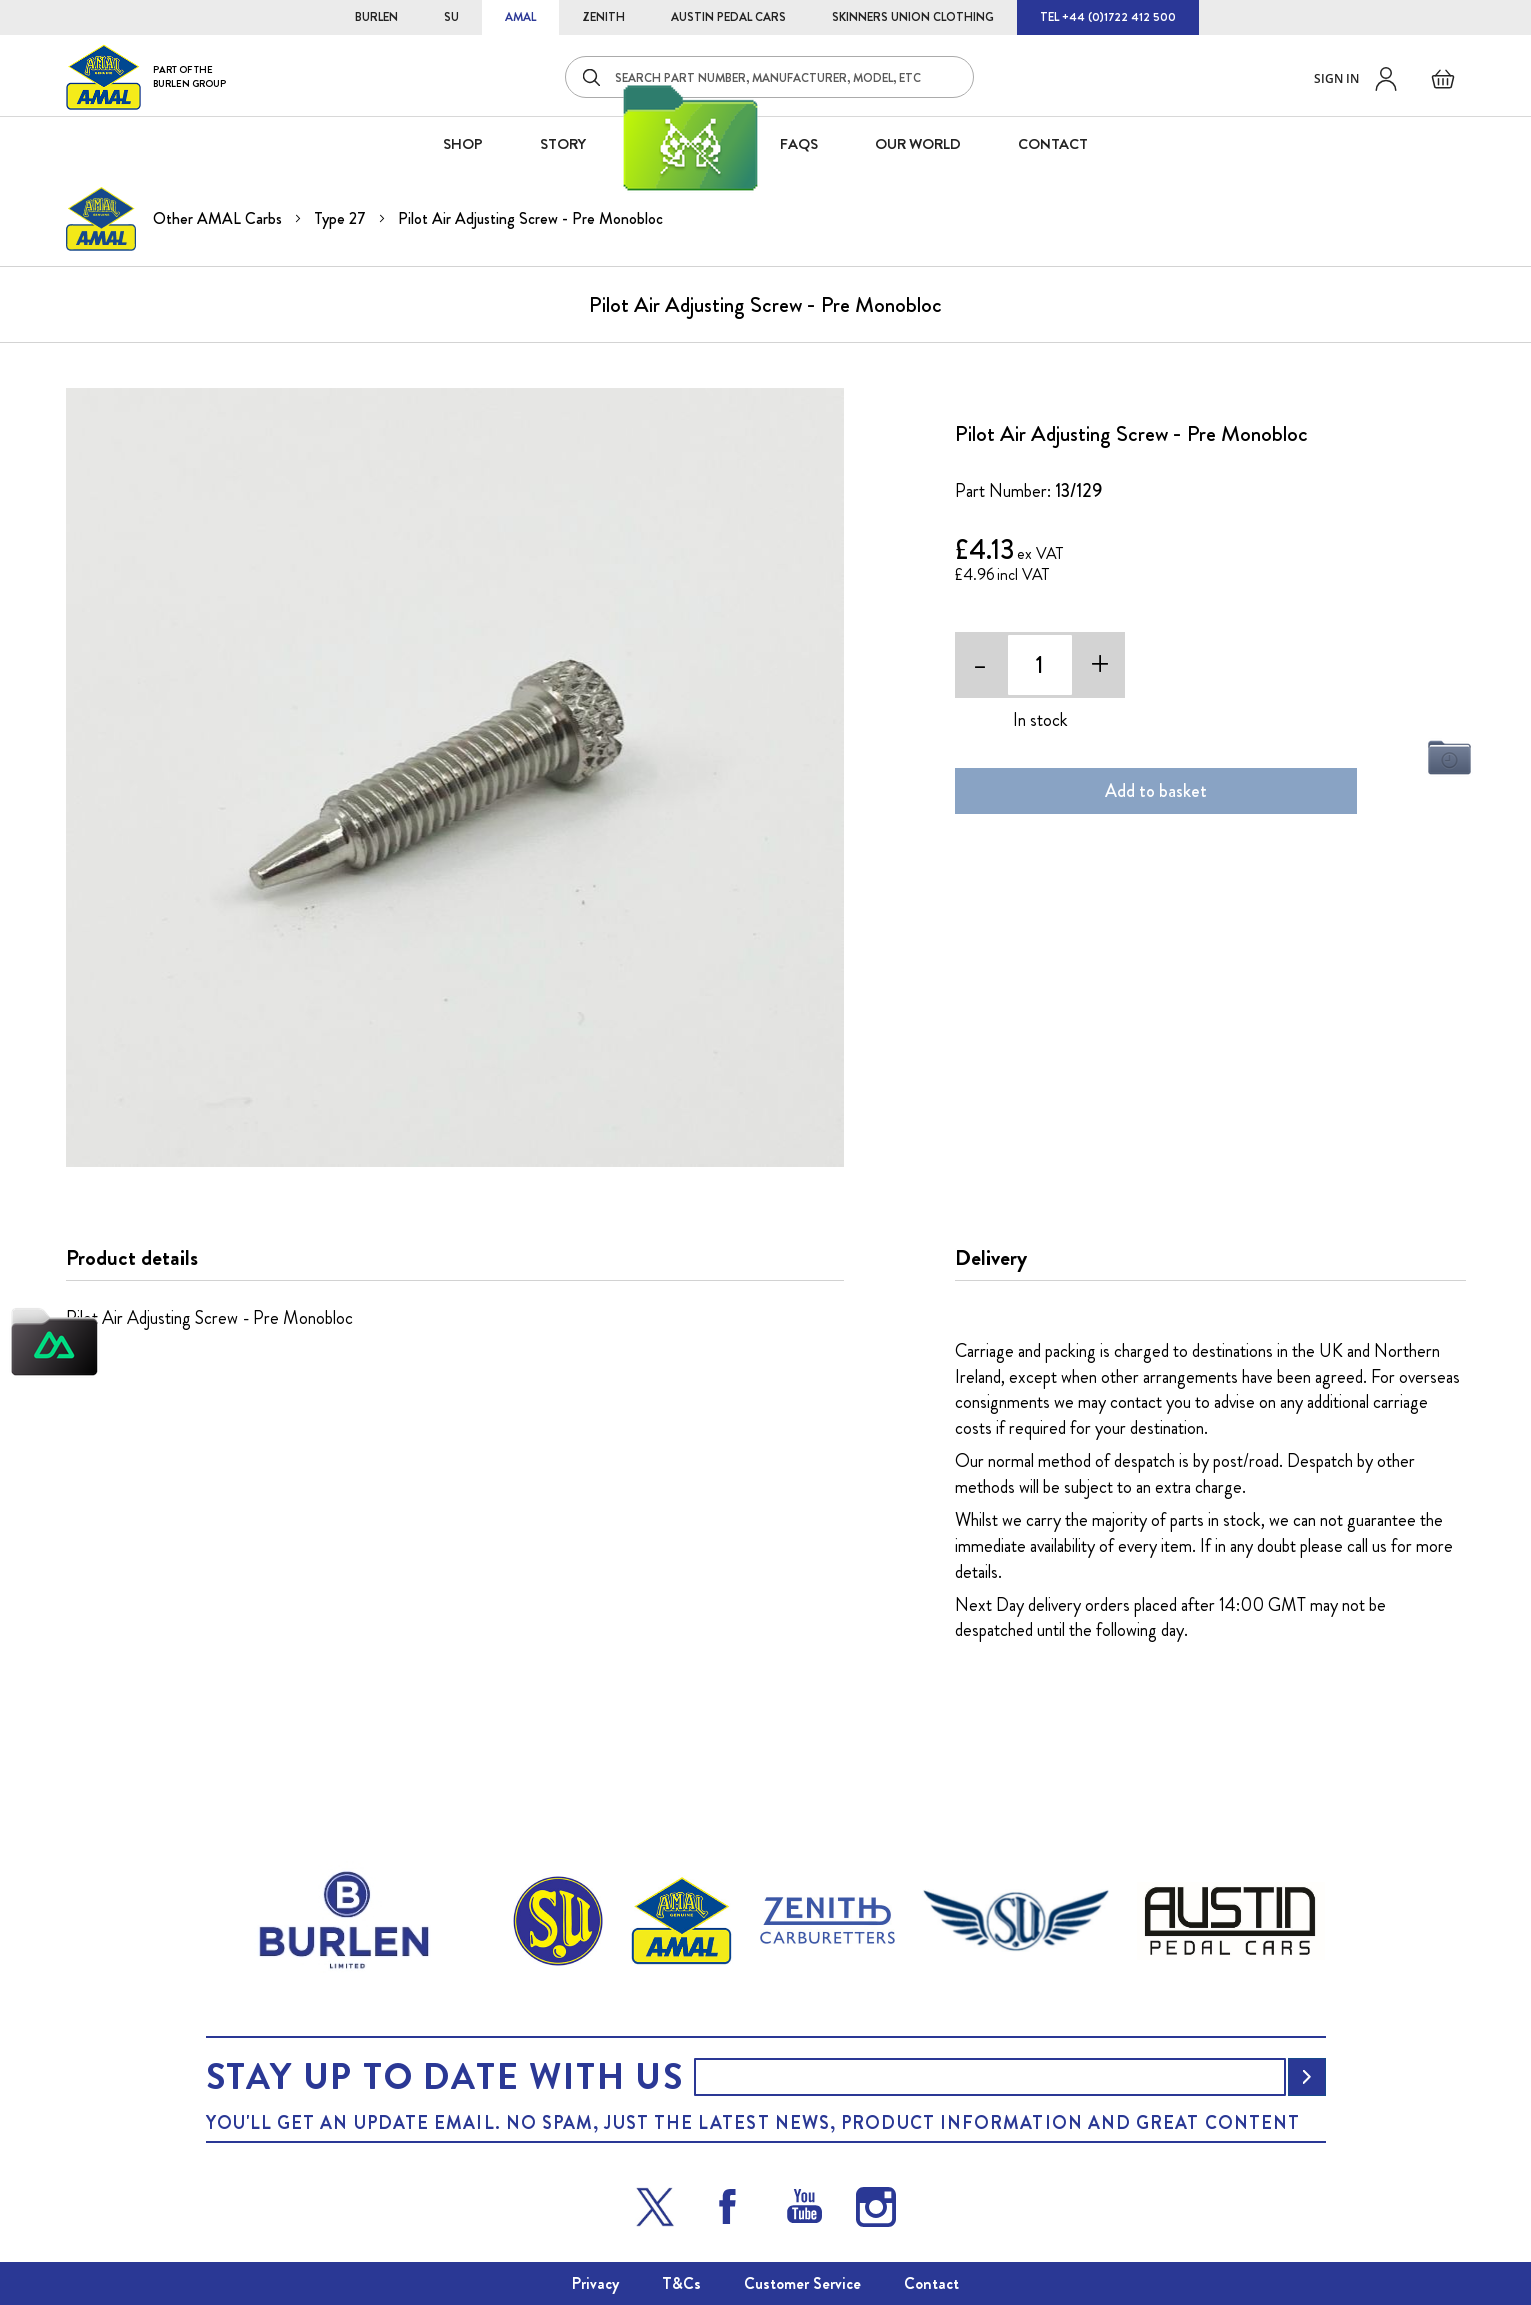 Image resolution: width=1531 pixels, height=2305 pixels. What do you see at coordinates (54, 1344) in the screenshot?
I see `open nuxt.js project folder` at bounding box center [54, 1344].